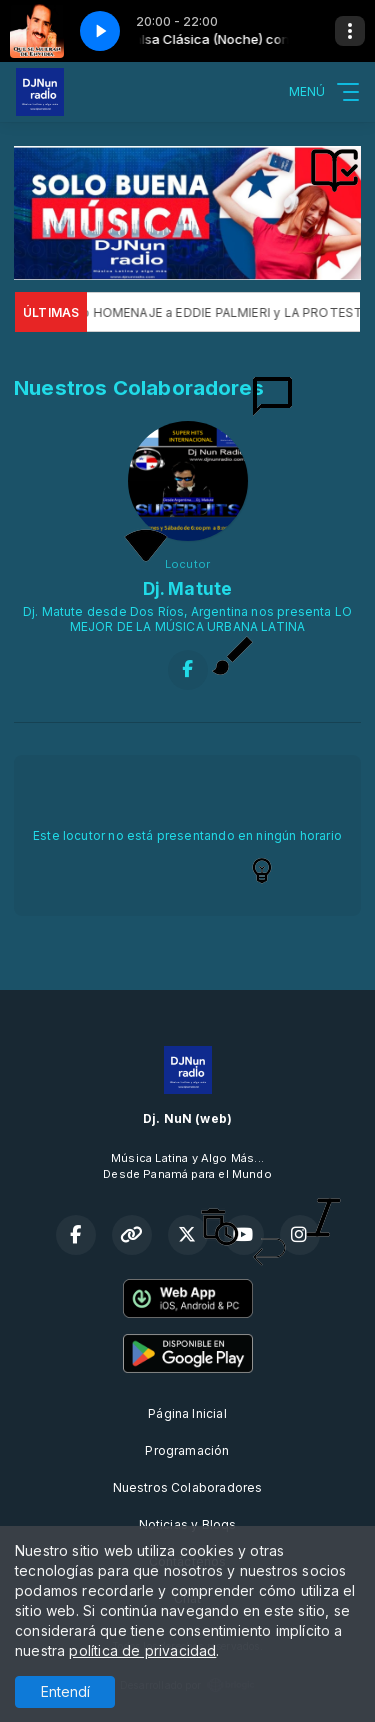 The width and height of the screenshot is (375, 1722). I want to click on apply italic formatting to selected text, so click(323, 1217).